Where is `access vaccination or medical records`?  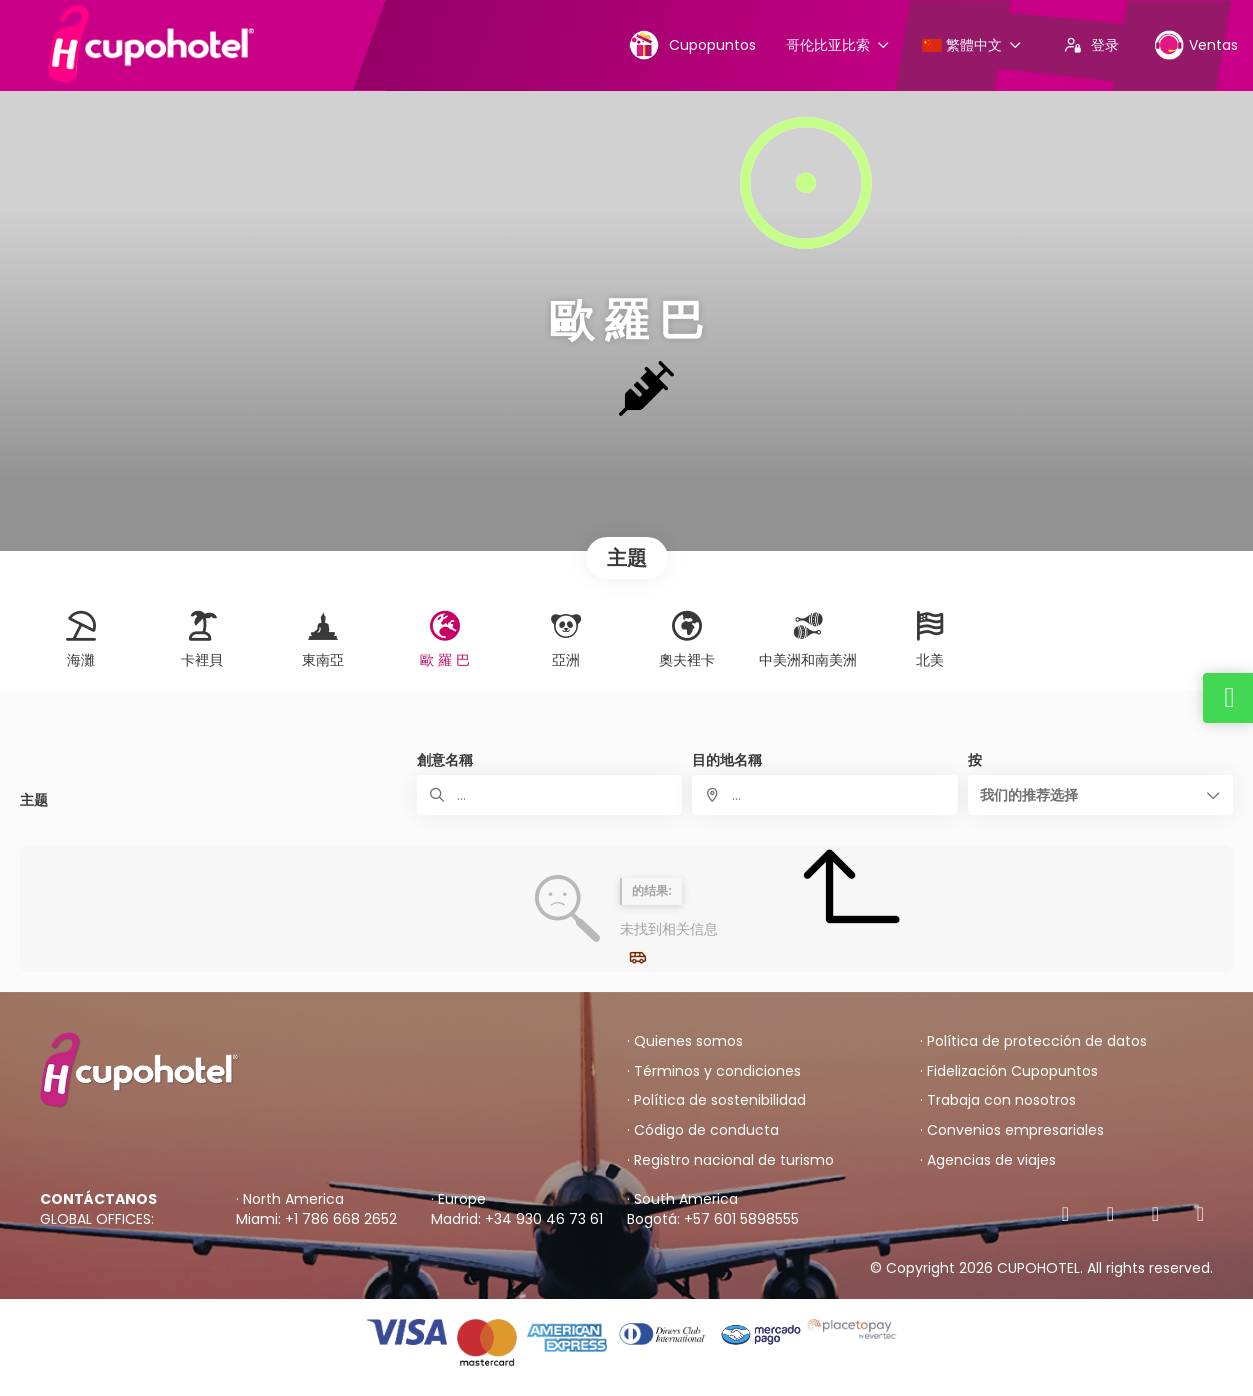 access vaccination or medical records is located at coordinates (646, 388).